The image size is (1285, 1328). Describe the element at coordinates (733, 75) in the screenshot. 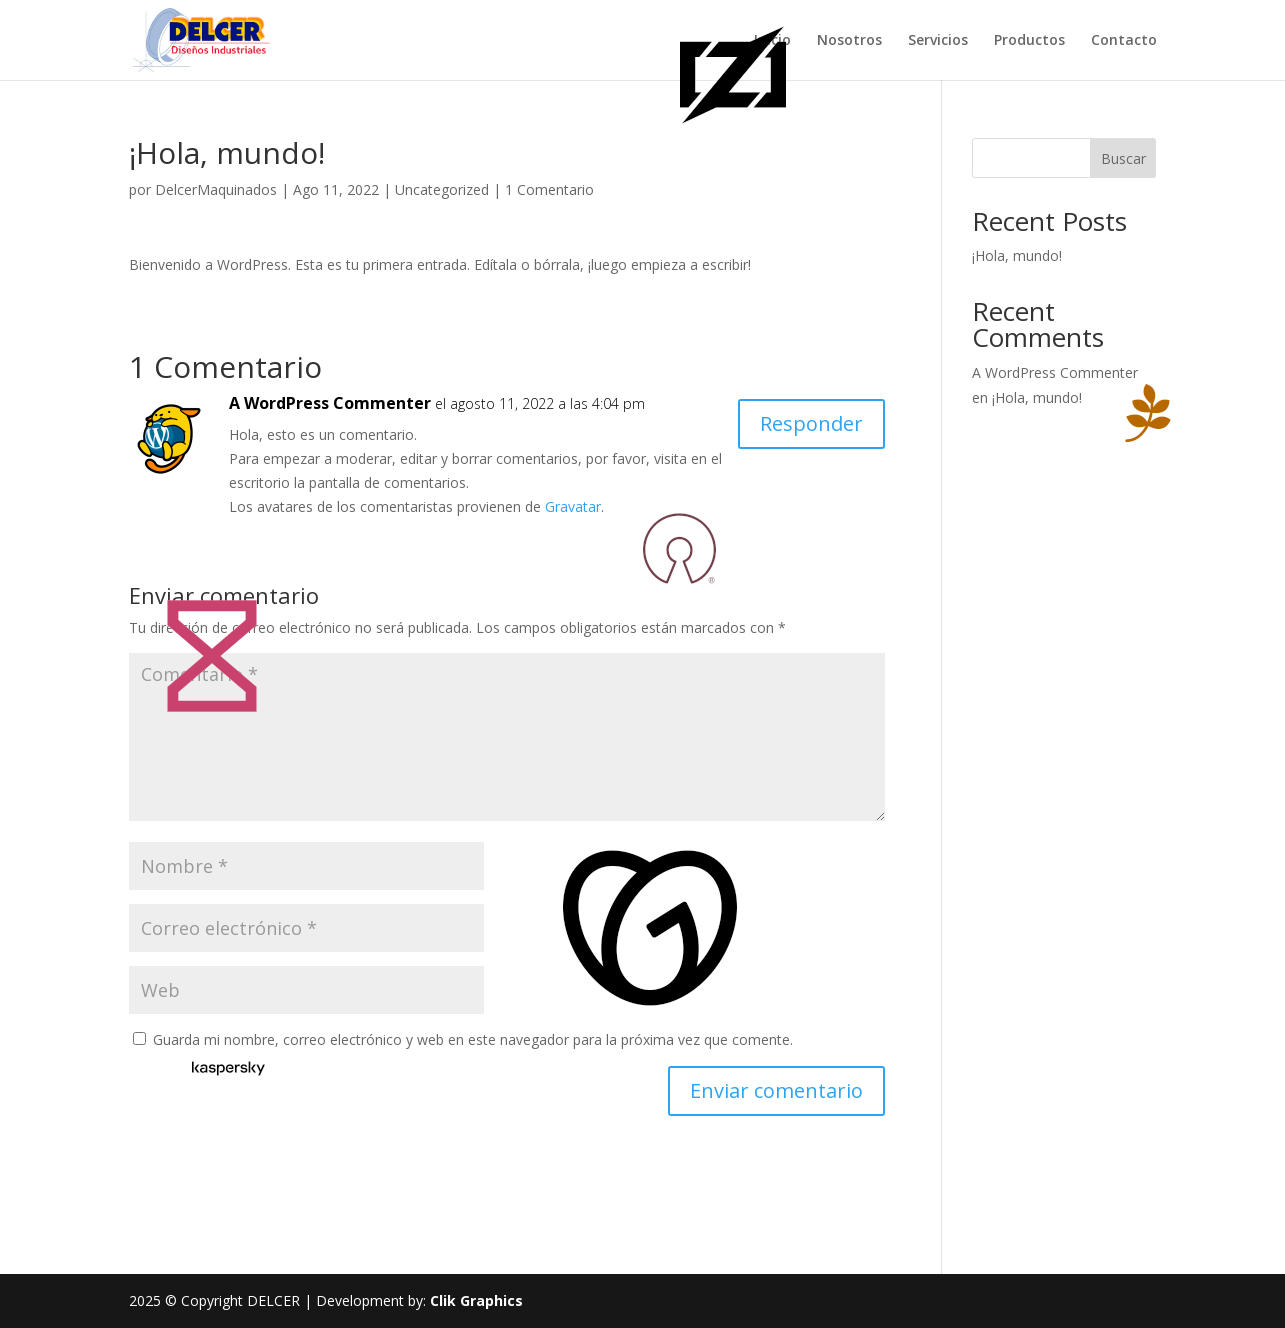

I see `zig programming language logo` at that location.